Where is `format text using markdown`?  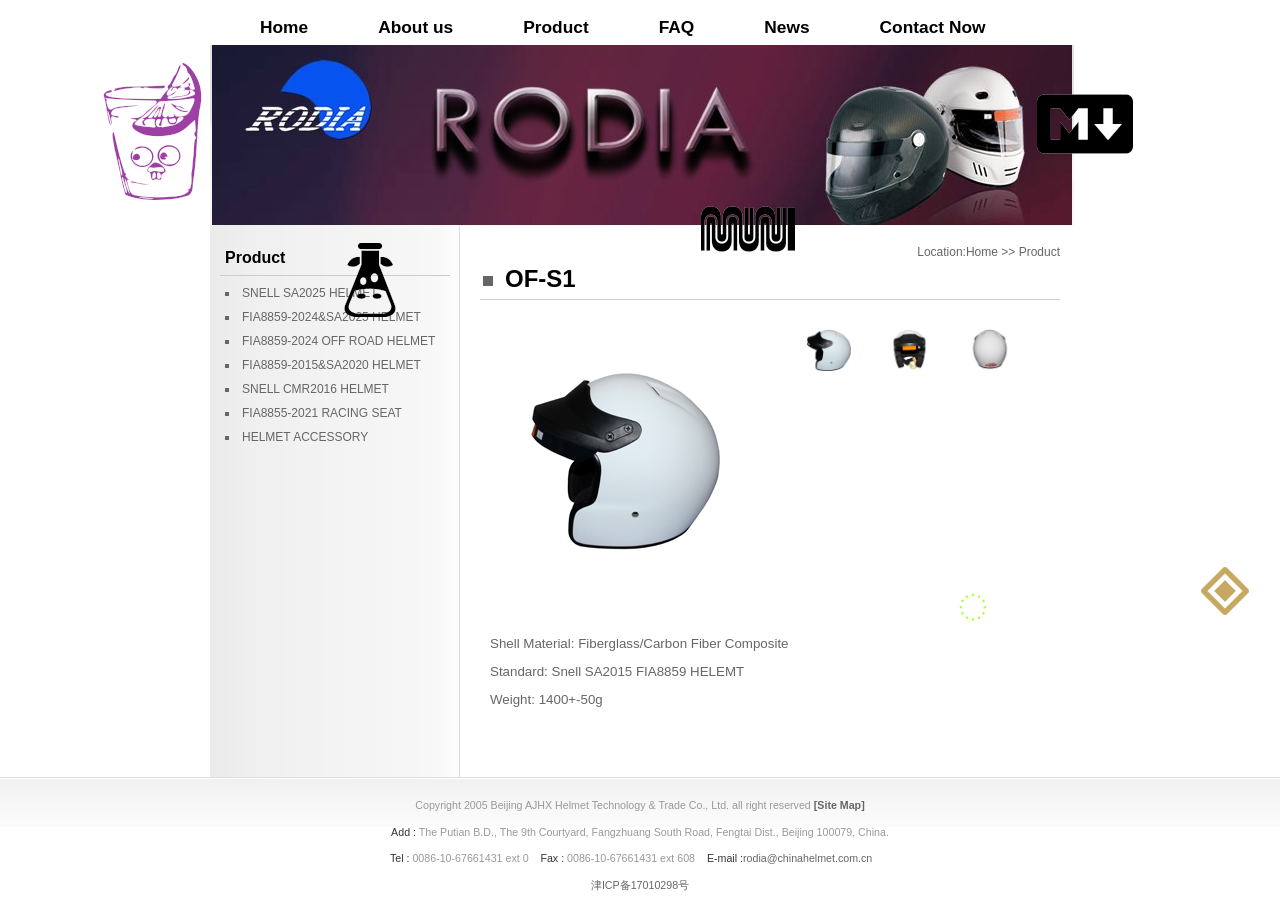
format text using markdown is located at coordinates (1085, 124).